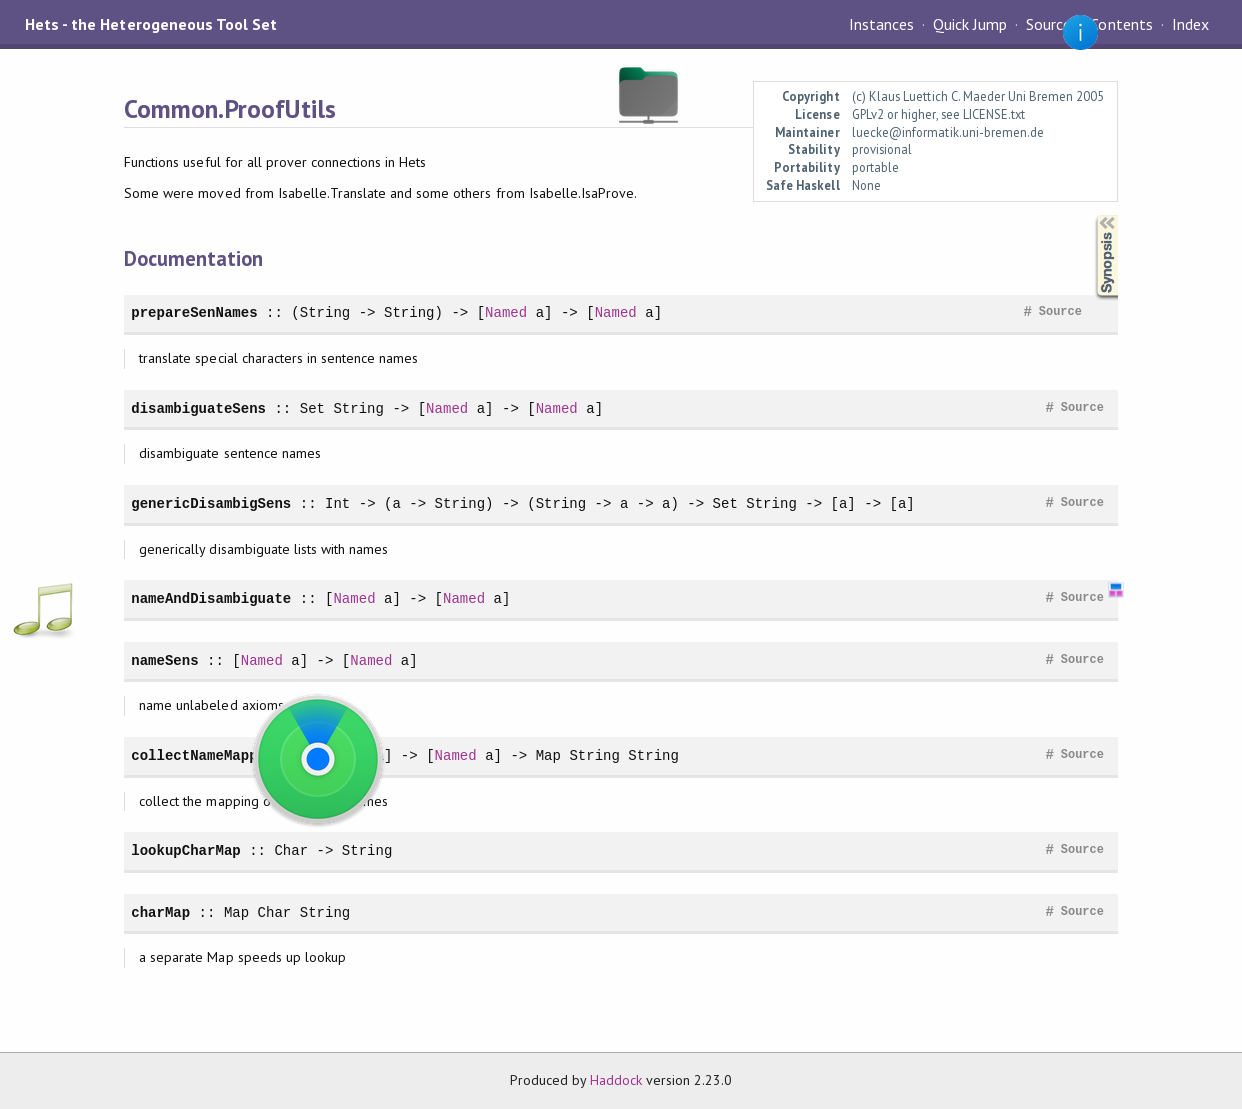 This screenshot has height=1109, width=1242. Describe the element at coordinates (1080, 32) in the screenshot. I see `view more information about this item` at that location.